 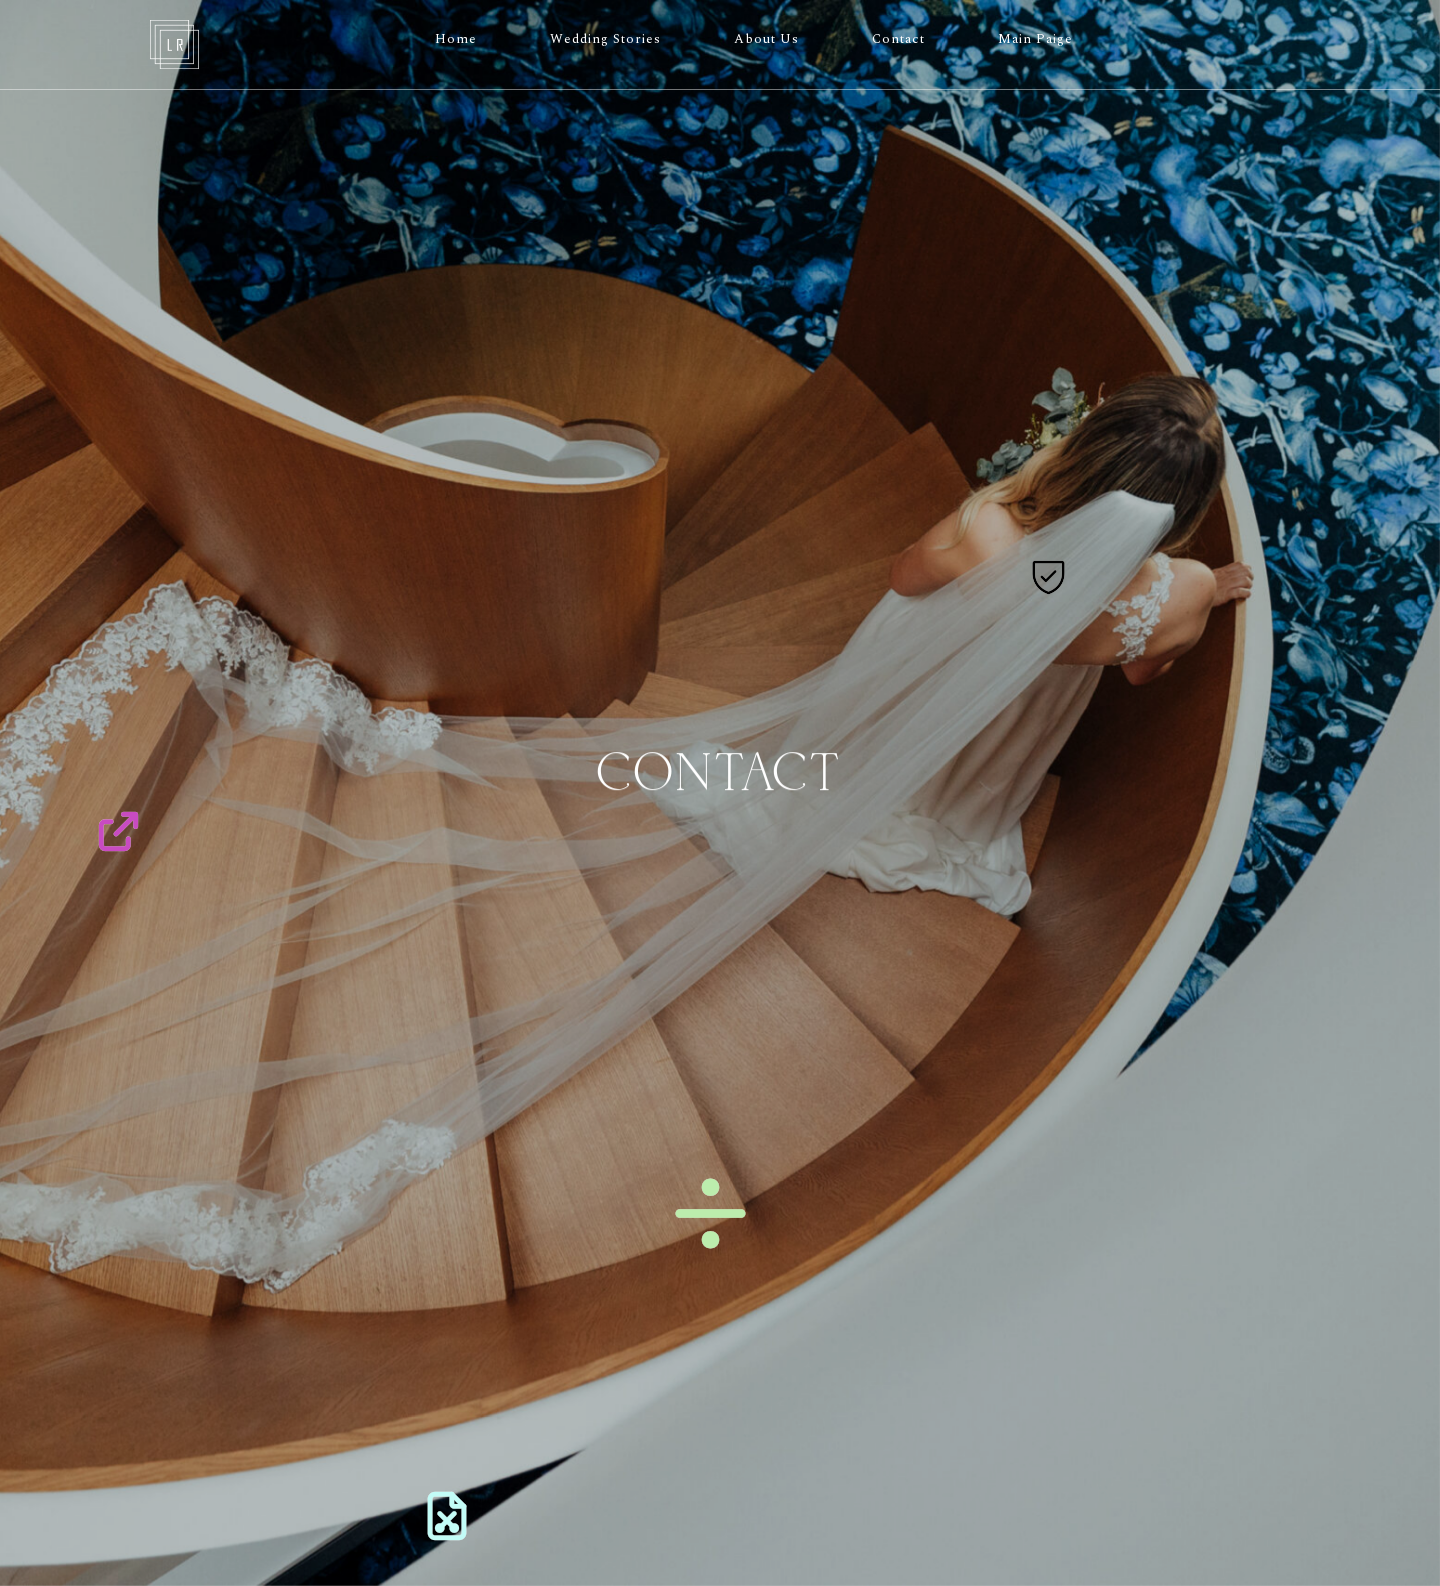 I want to click on perform a division calculation, so click(x=710, y=1213).